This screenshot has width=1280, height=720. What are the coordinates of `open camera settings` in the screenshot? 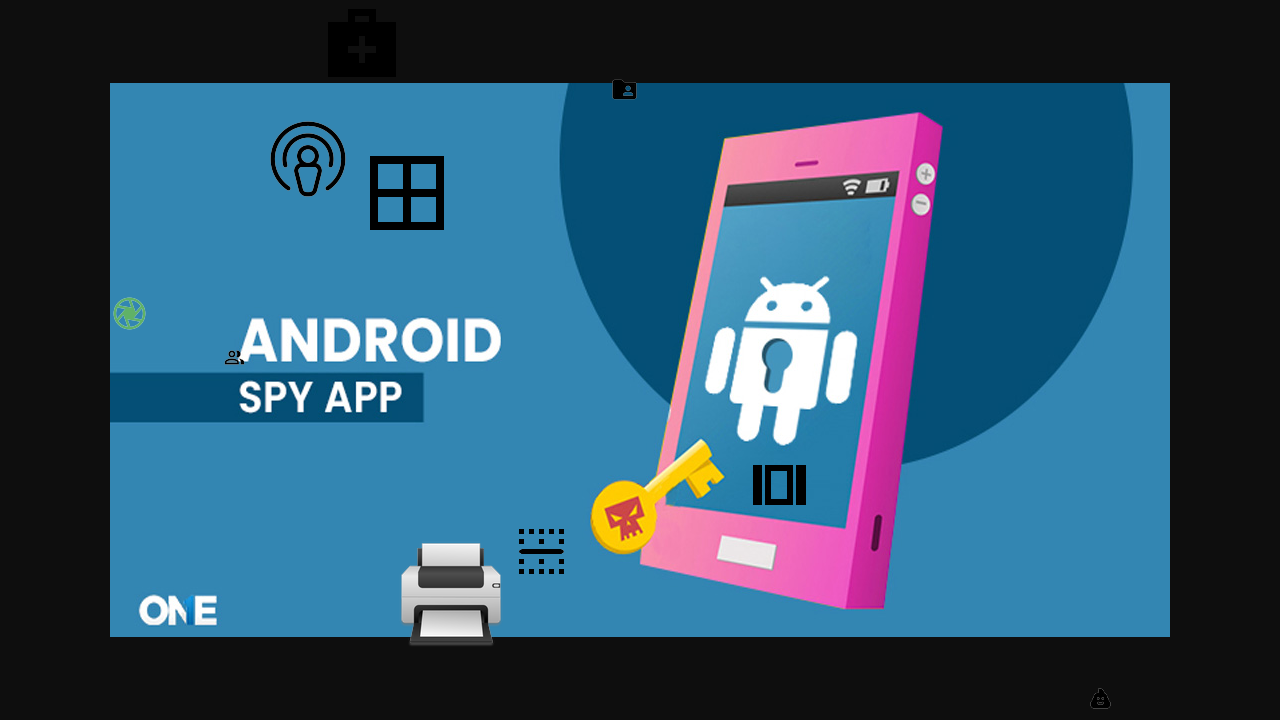 It's located at (129, 313).